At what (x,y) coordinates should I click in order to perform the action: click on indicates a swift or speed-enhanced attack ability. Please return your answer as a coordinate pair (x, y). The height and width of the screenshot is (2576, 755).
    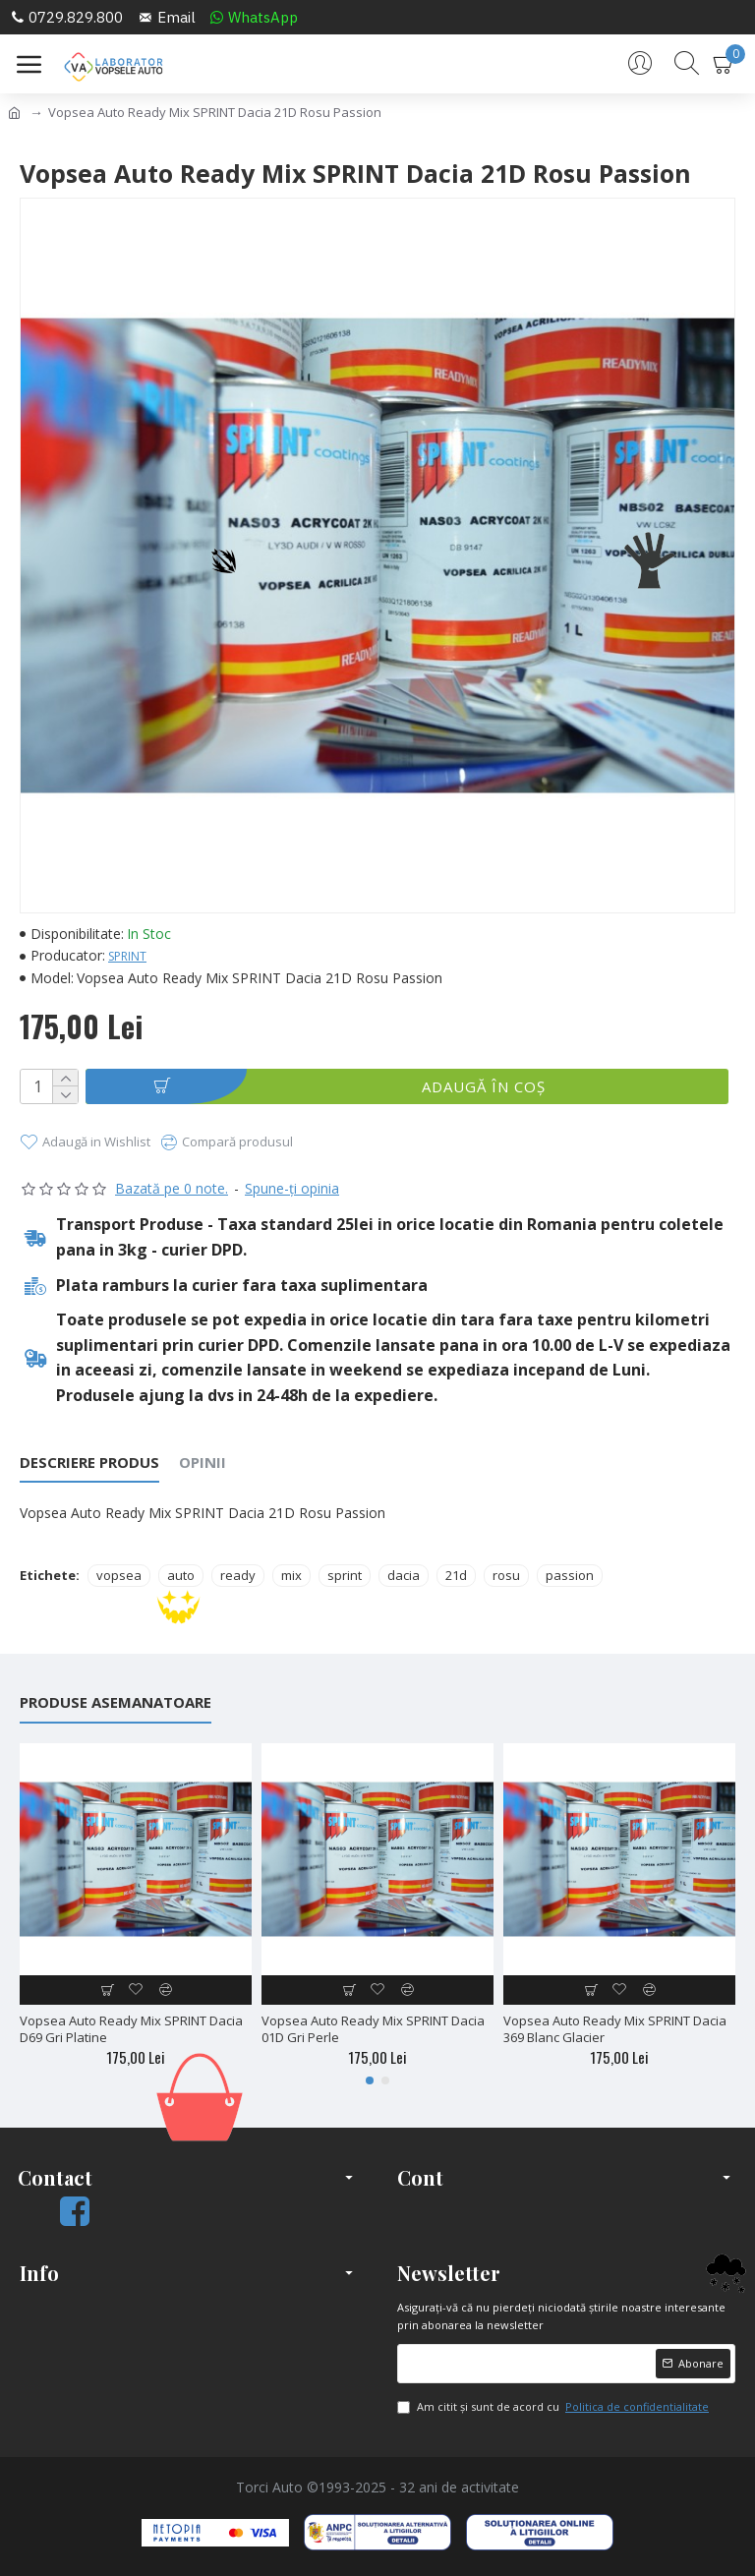
    Looking at the image, I should click on (223, 560).